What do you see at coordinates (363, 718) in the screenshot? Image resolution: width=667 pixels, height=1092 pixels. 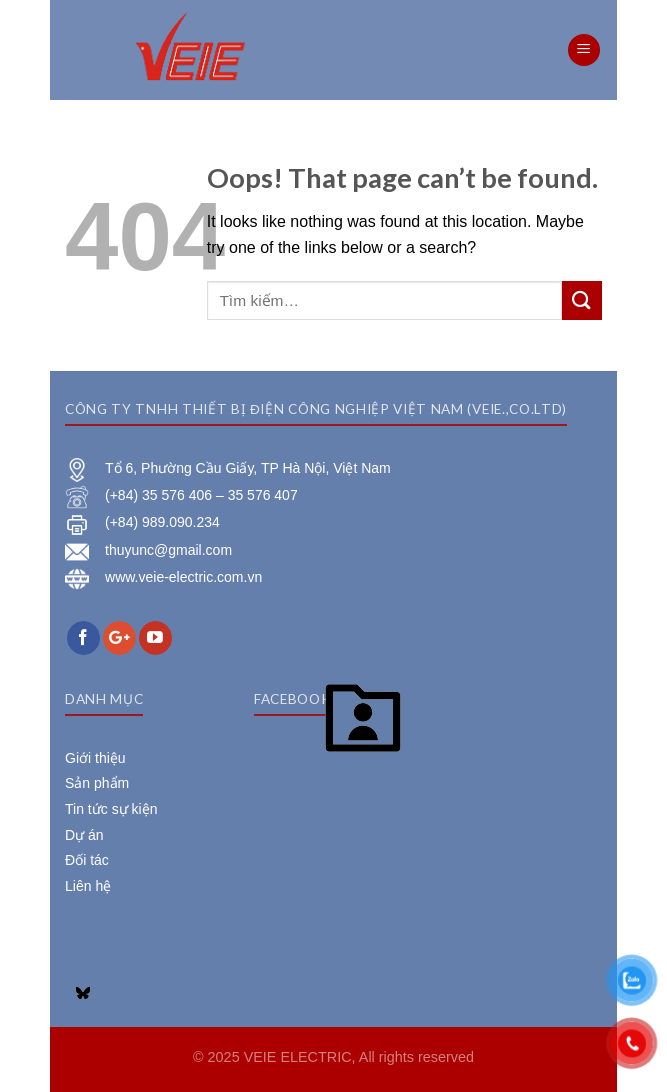 I see `access user profile documents` at bounding box center [363, 718].